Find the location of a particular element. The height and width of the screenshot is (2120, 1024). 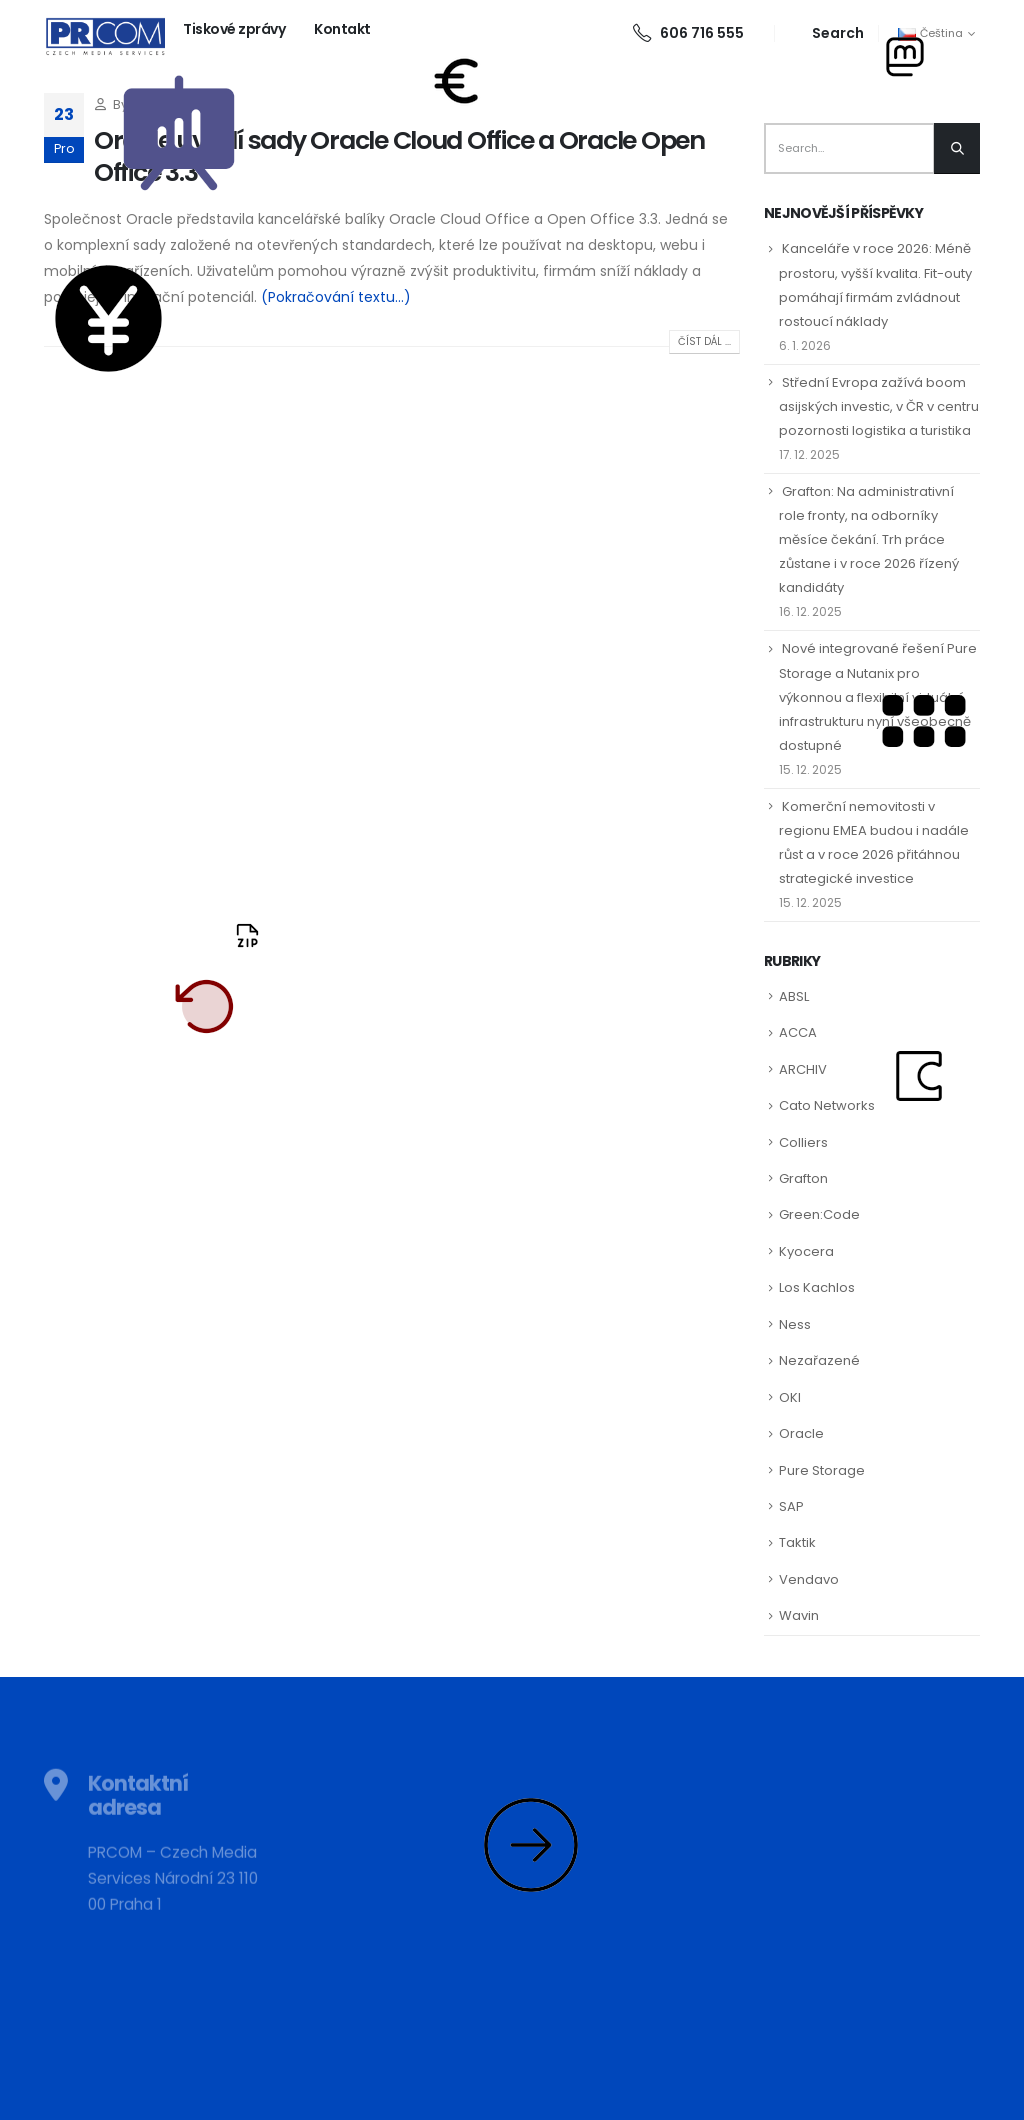

drag to reorder or rearrange items is located at coordinates (924, 721).